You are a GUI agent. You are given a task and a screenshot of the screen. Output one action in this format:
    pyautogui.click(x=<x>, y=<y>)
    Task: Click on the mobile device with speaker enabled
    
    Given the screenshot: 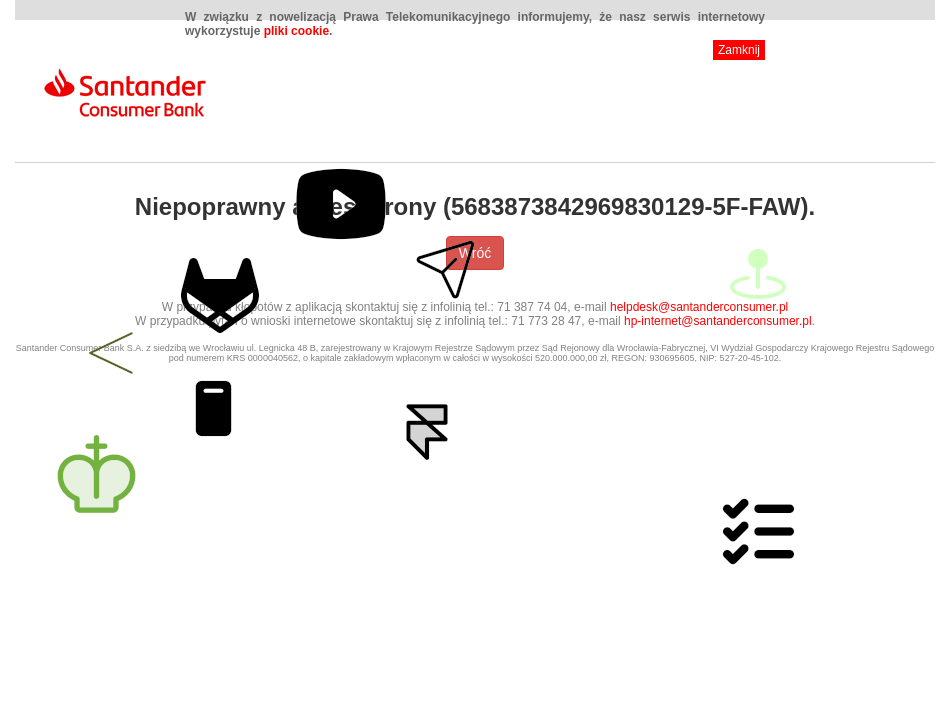 What is the action you would take?
    pyautogui.click(x=213, y=408)
    